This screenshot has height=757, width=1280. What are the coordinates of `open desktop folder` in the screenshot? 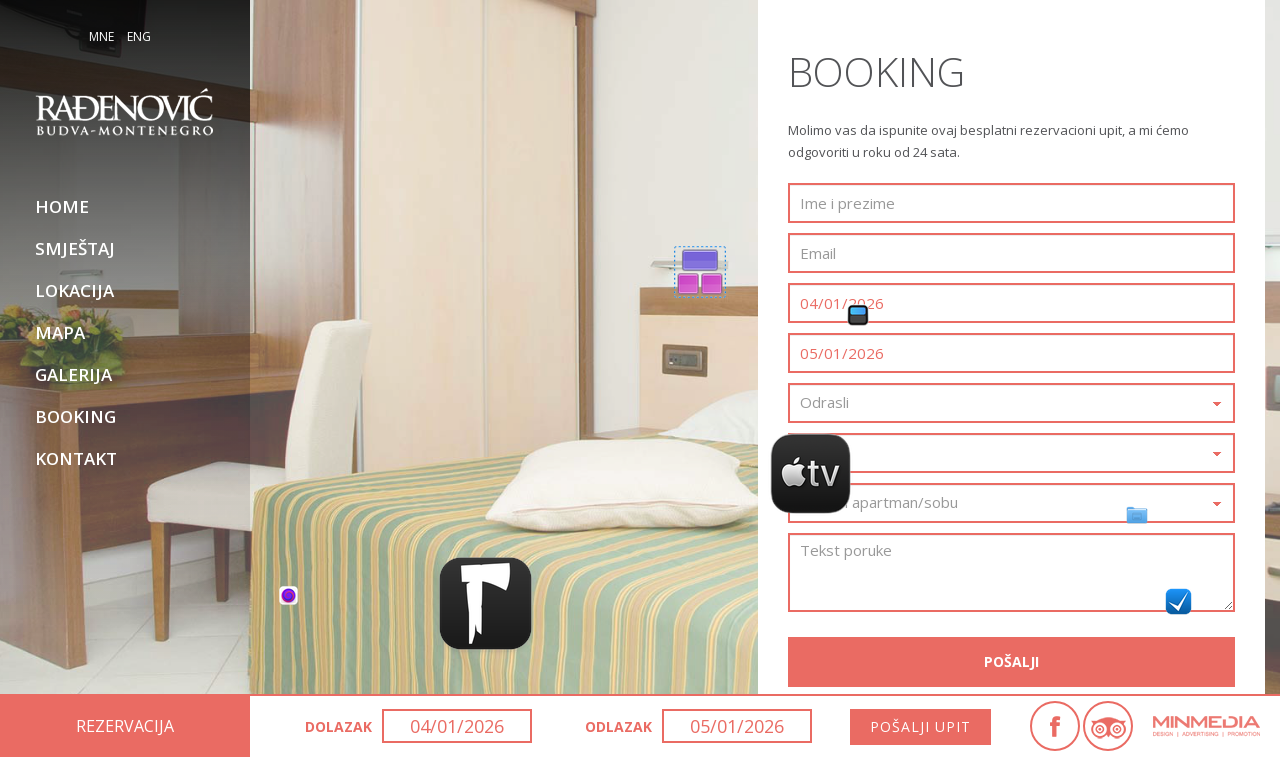 It's located at (1137, 515).